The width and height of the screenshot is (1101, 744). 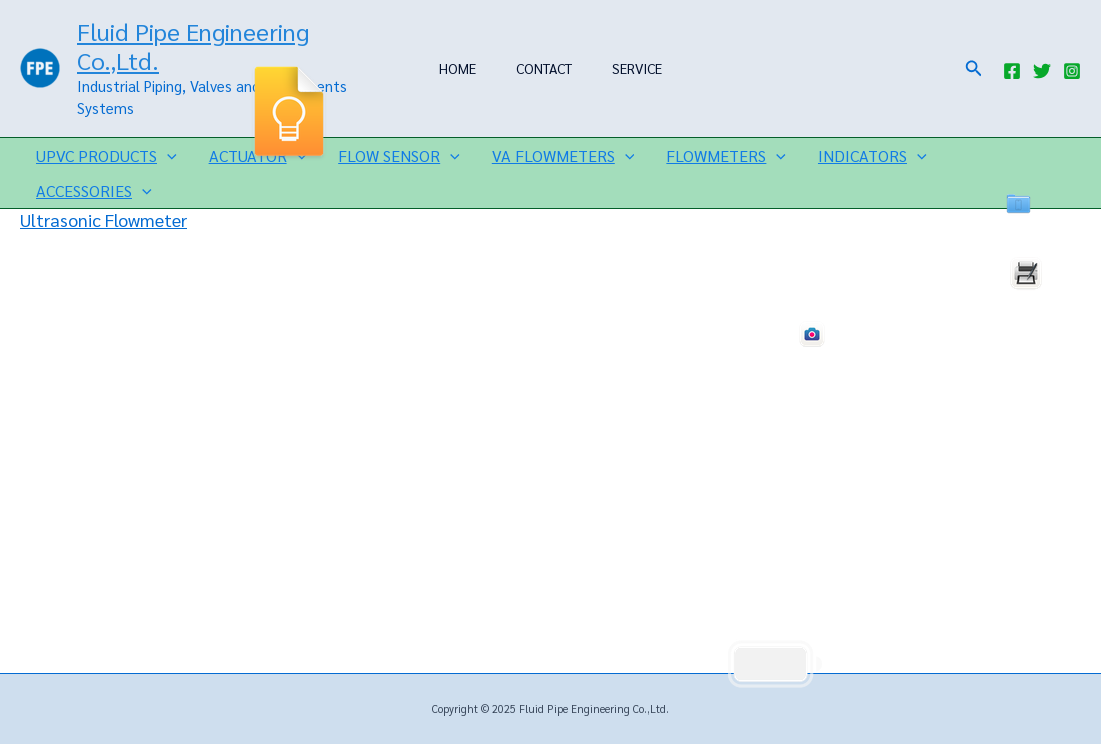 What do you see at coordinates (812, 334) in the screenshot?
I see `open simplescreenrecorder app` at bounding box center [812, 334].